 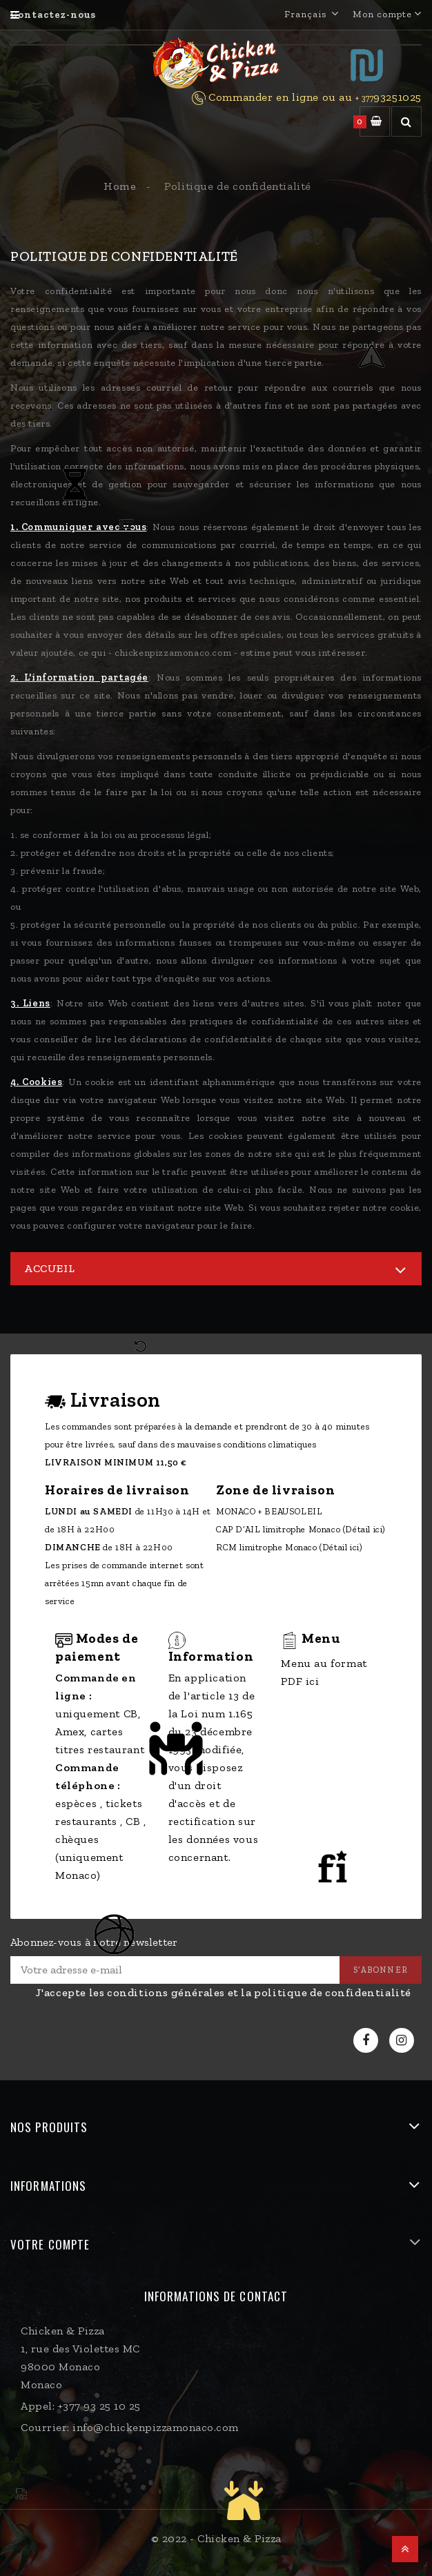 I want to click on a JSX file type indicator, so click(x=21, y=2494).